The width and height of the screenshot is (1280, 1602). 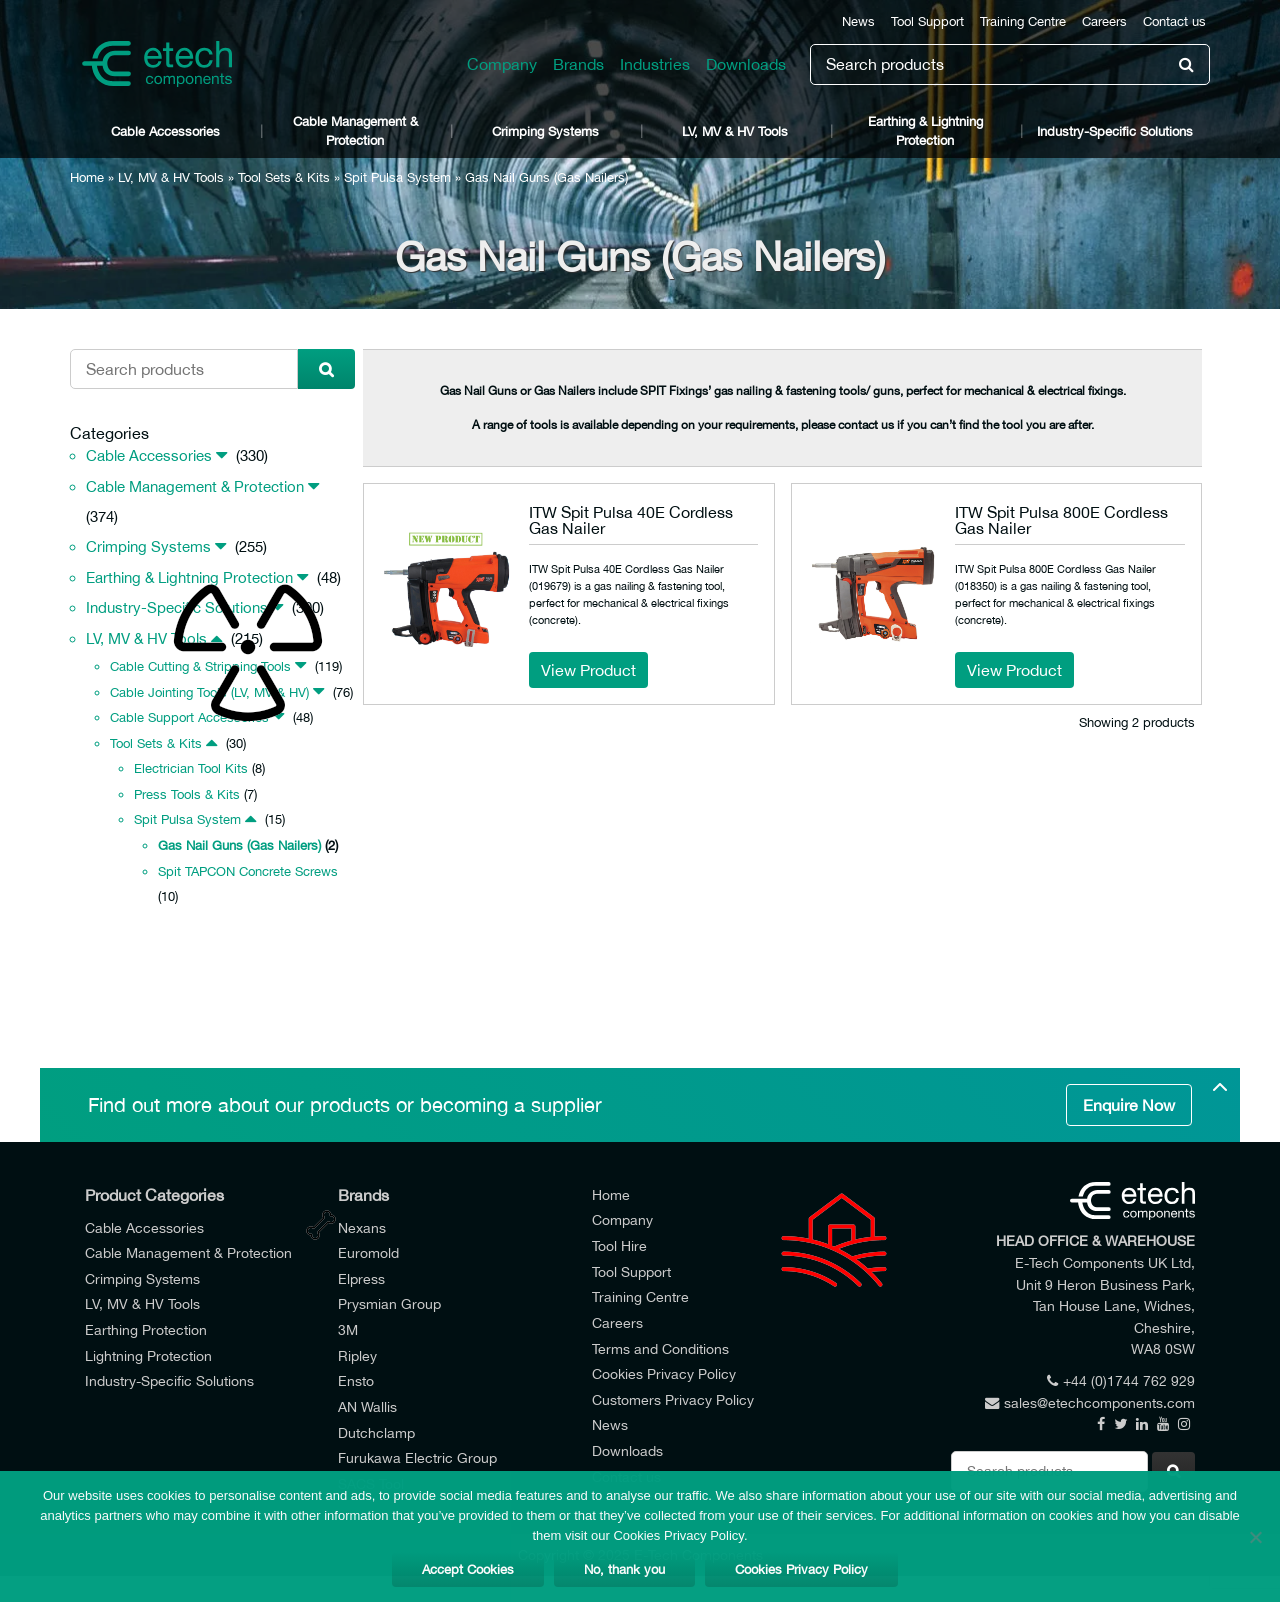 I want to click on access pet-related features or settings, so click(x=321, y=1225).